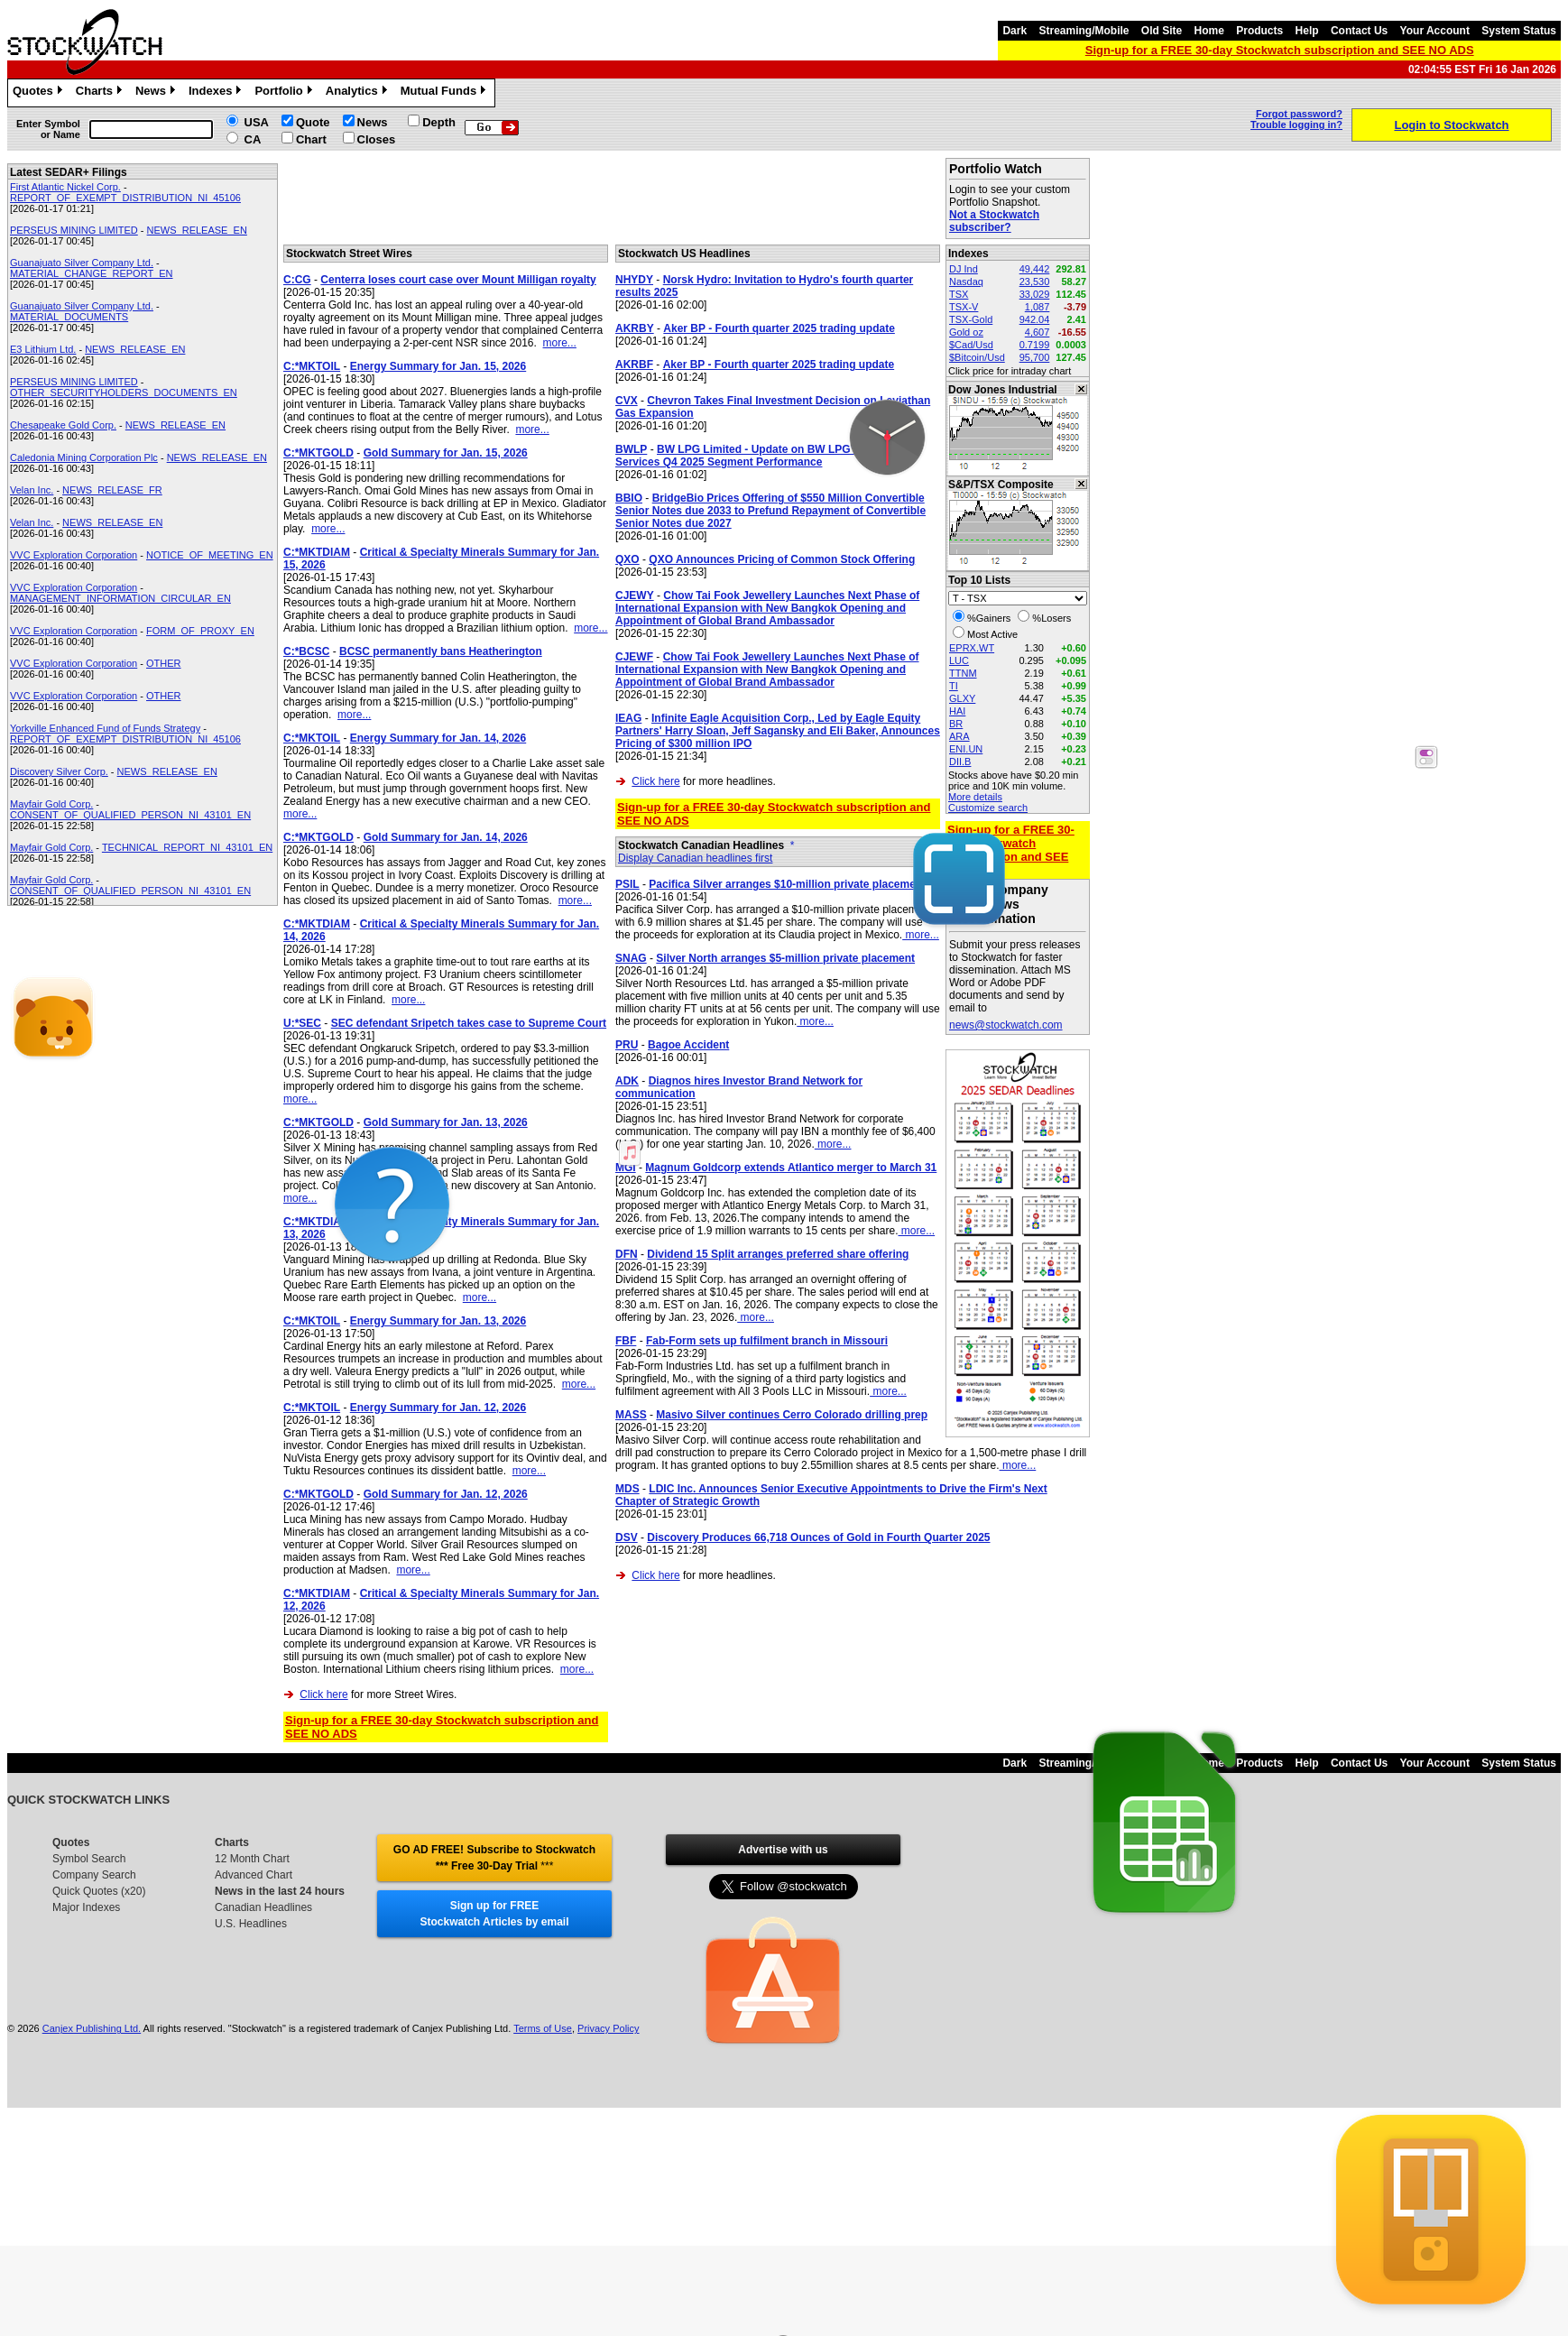 The width and height of the screenshot is (1568, 2336). What do you see at coordinates (392, 1204) in the screenshot?
I see `open the help center or documentation` at bounding box center [392, 1204].